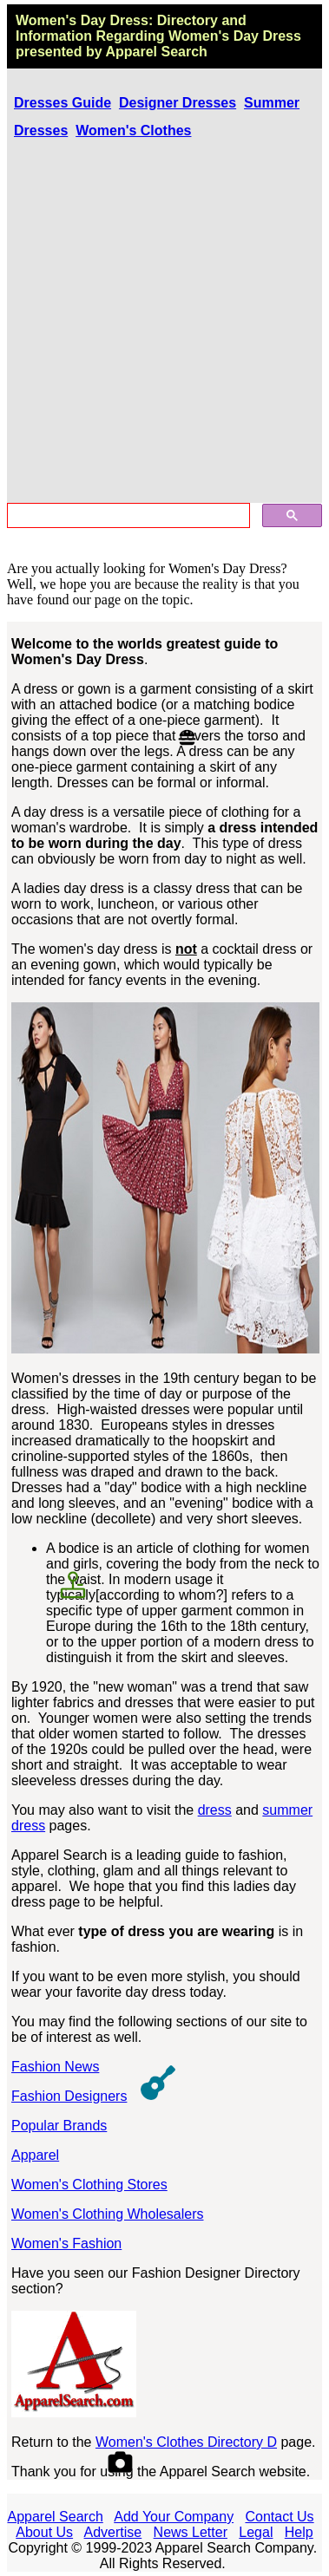  I want to click on access game controller settings, so click(73, 1586).